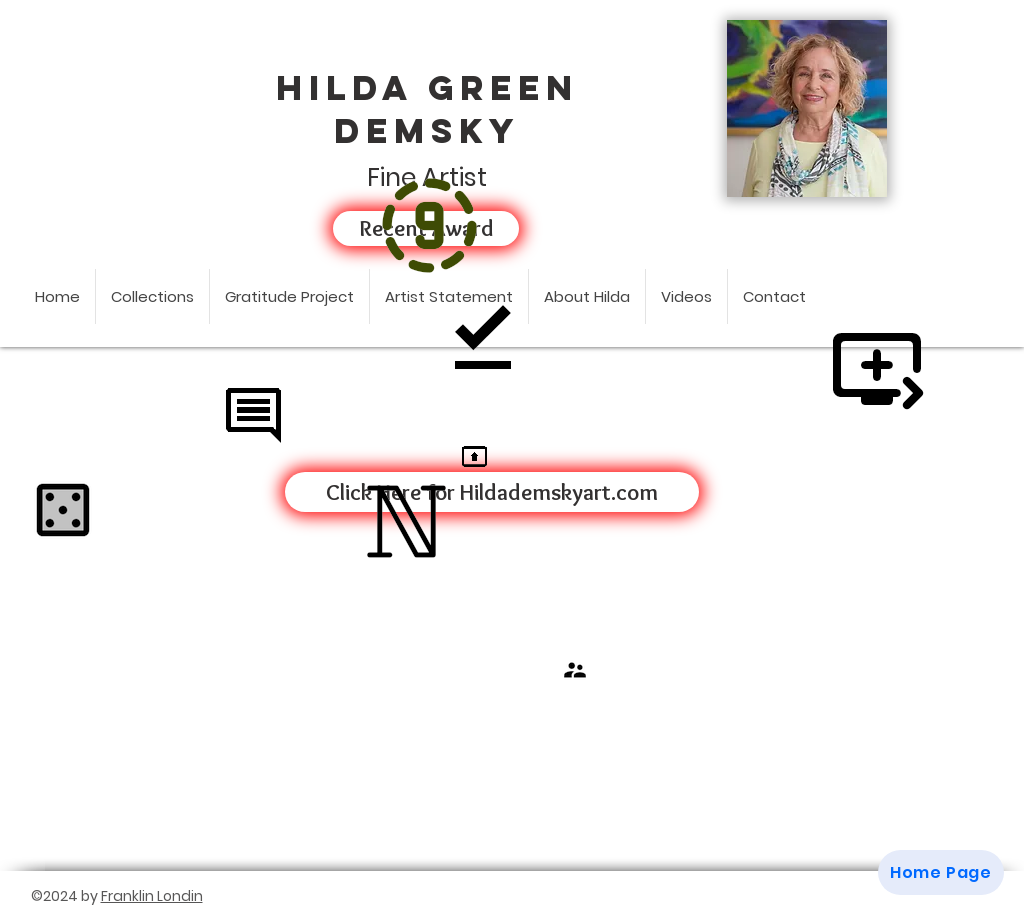 This screenshot has height=915, width=1024. Describe the element at coordinates (575, 670) in the screenshot. I see `manage team members or user accounts` at that location.